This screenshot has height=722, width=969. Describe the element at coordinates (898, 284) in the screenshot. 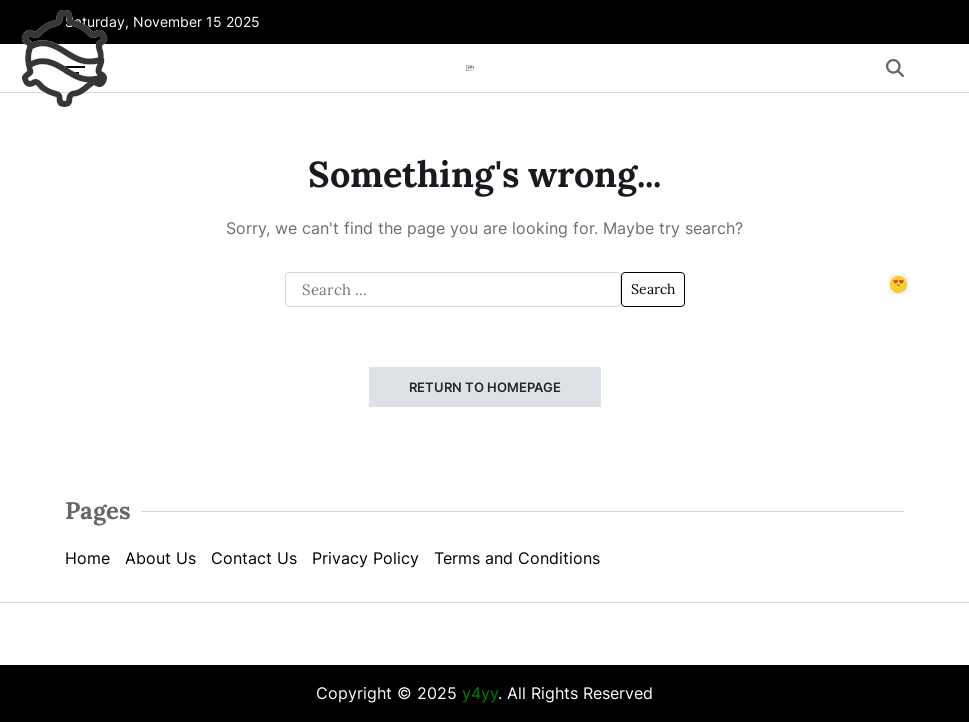

I see `access social features in the software center` at that location.